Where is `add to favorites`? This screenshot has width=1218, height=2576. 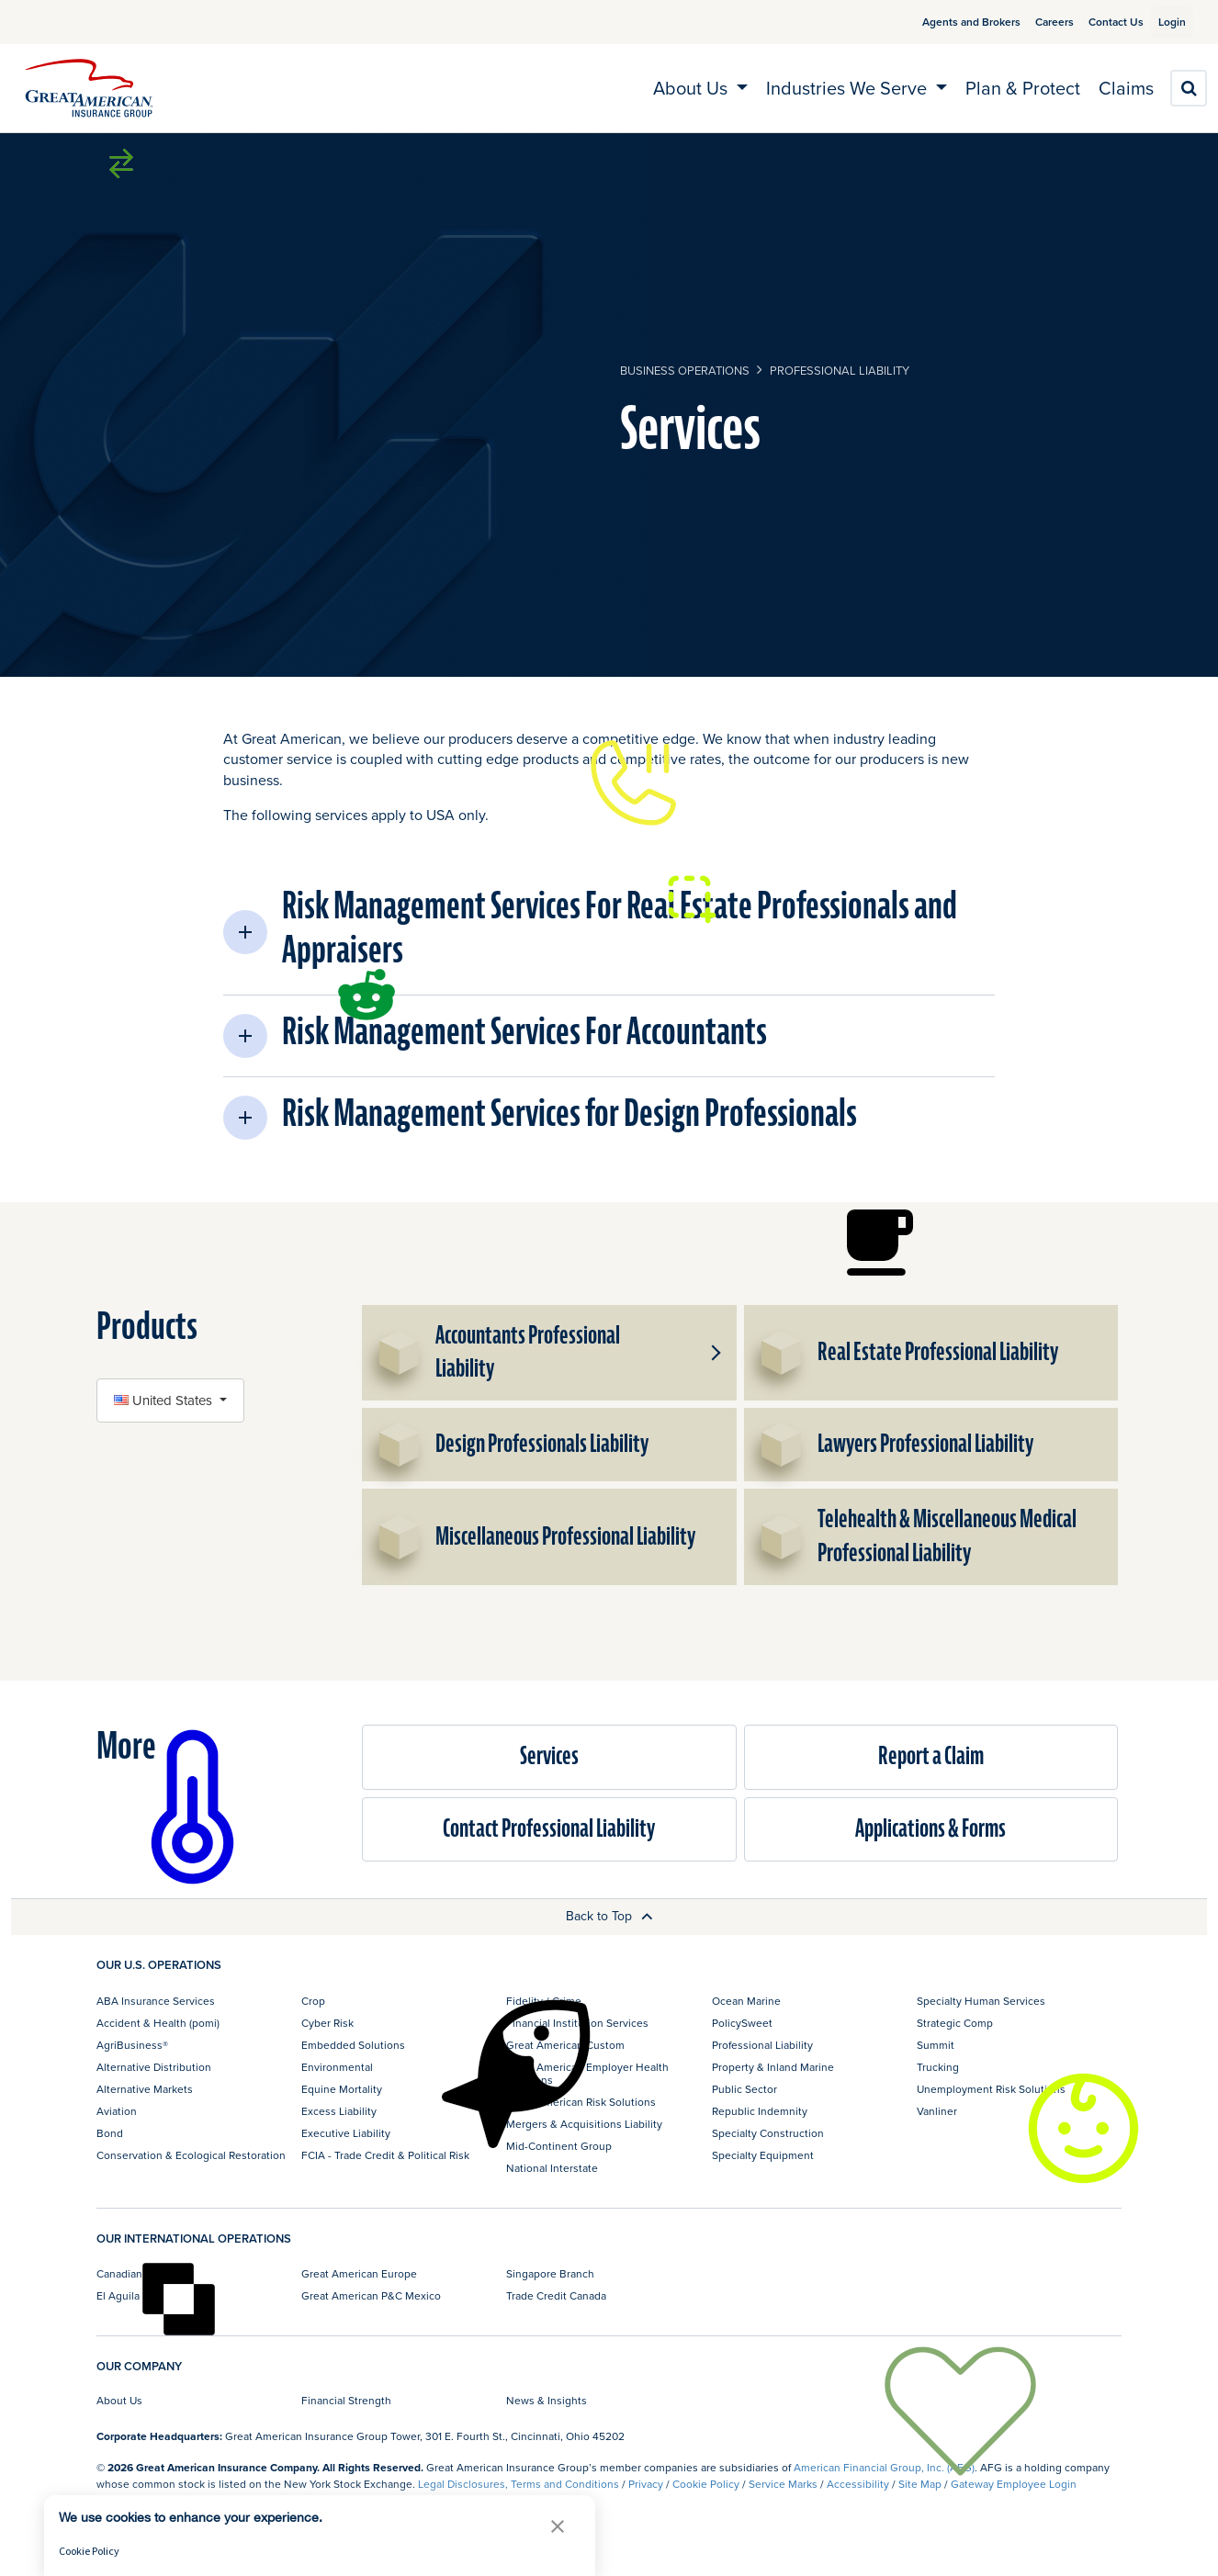
add to favorites is located at coordinates (960, 2405).